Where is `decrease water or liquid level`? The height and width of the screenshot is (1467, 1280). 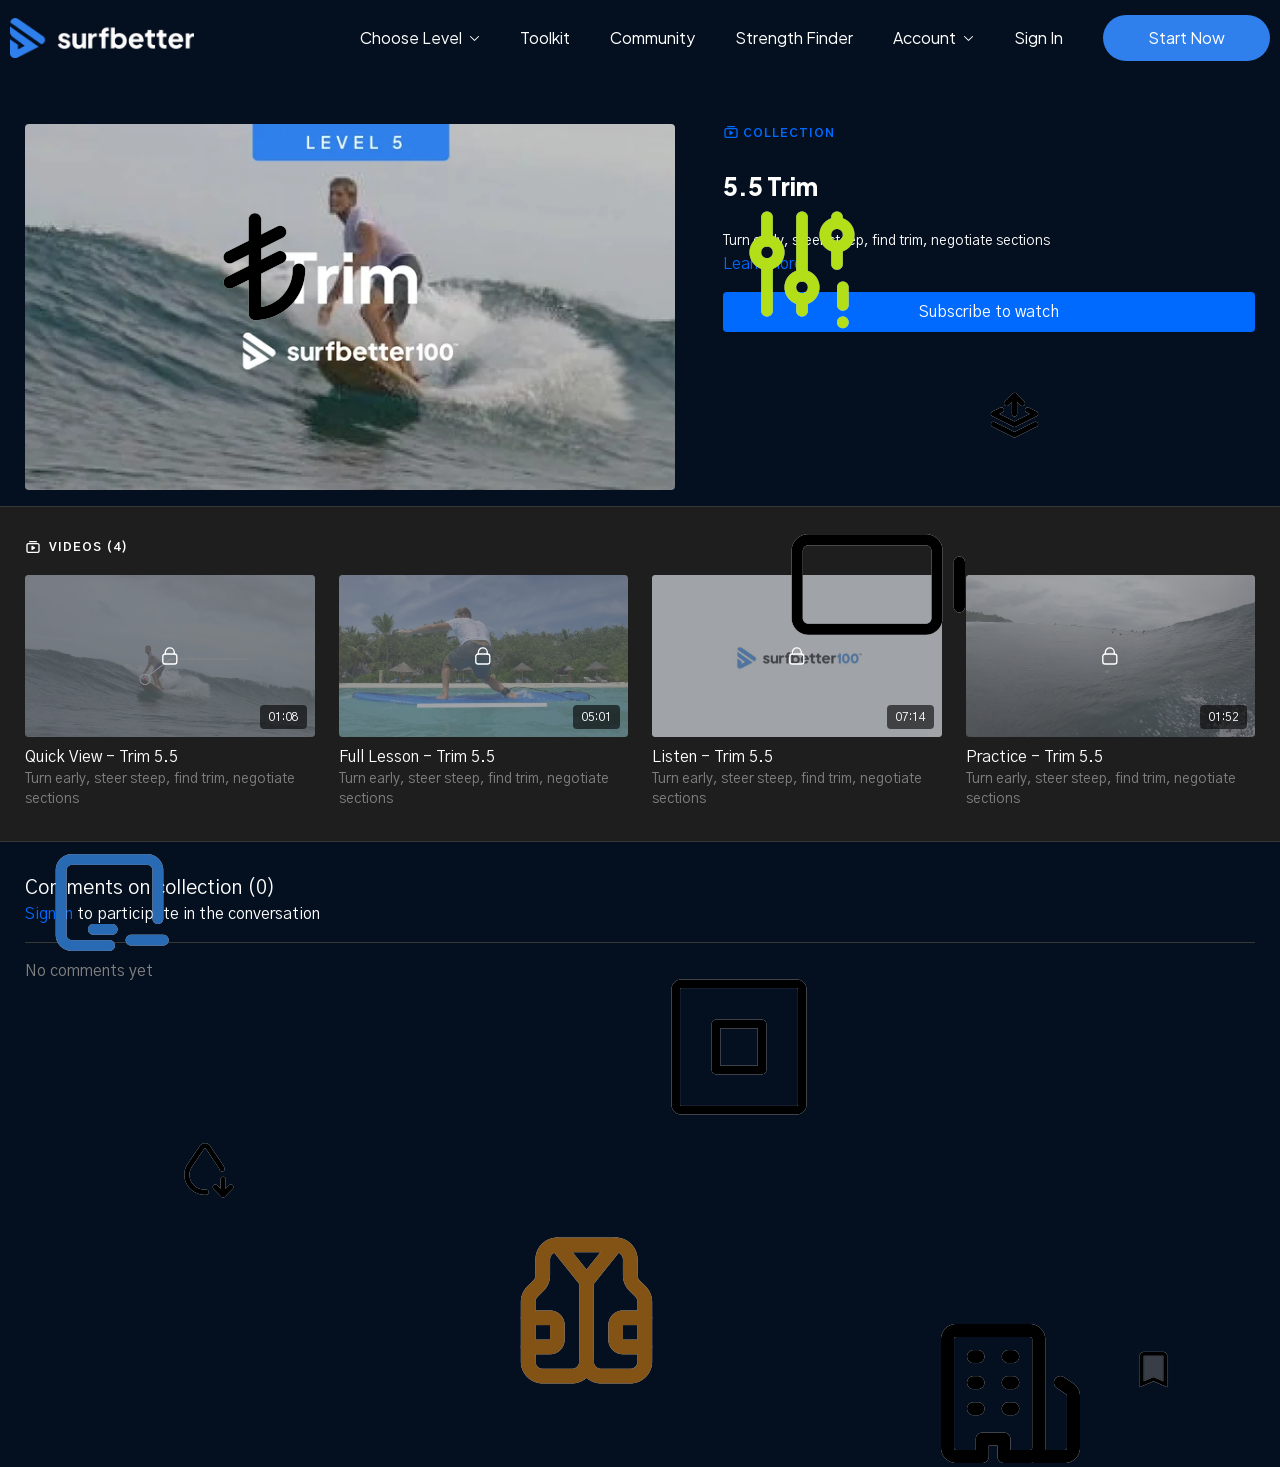
decrease water or liquid level is located at coordinates (205, 1169).